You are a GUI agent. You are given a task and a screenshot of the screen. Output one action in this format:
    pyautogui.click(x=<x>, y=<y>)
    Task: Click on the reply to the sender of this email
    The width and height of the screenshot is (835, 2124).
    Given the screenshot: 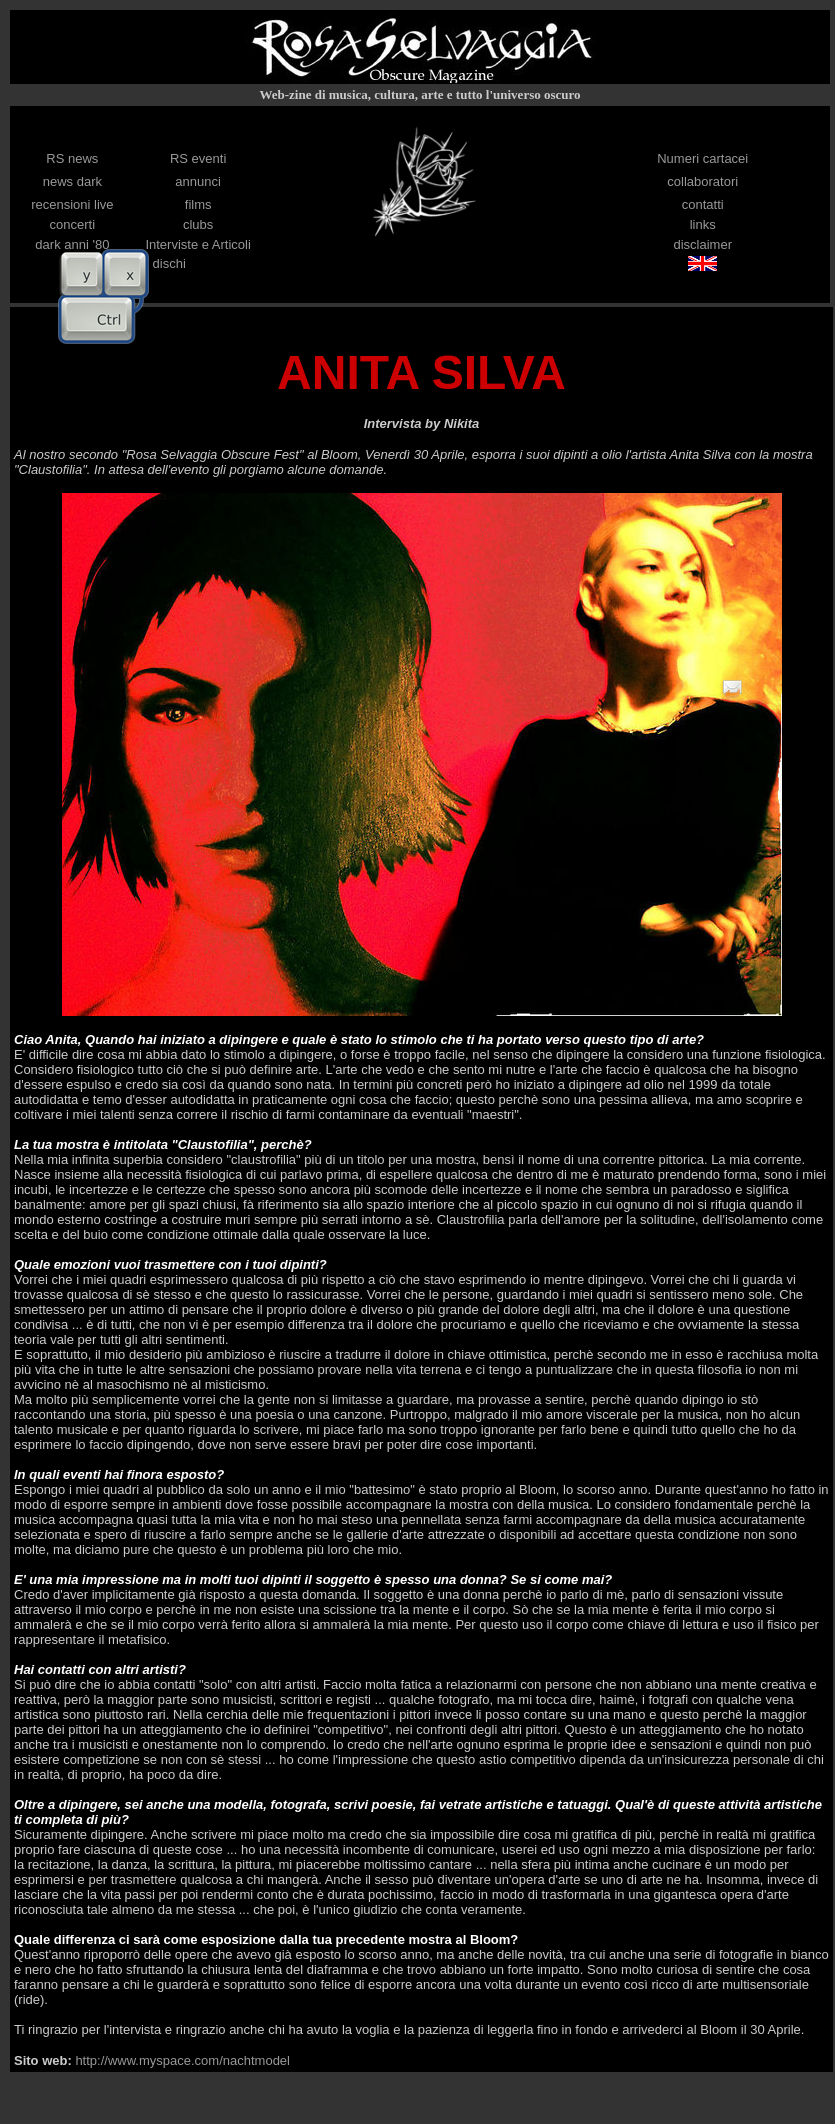 What is the action you would take?
    pyautogui.click(x=732, y=688)
    